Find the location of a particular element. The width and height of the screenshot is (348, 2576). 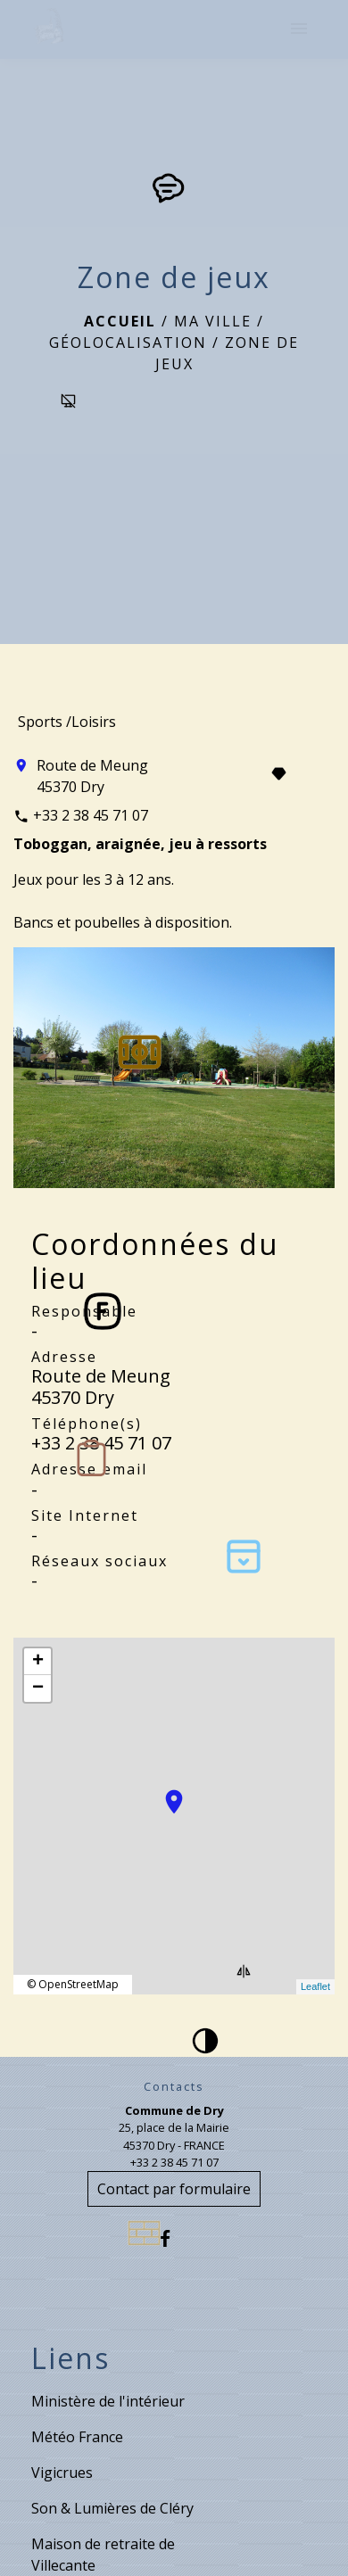

open Facebook app or link is located at coordinates (103, 1311).